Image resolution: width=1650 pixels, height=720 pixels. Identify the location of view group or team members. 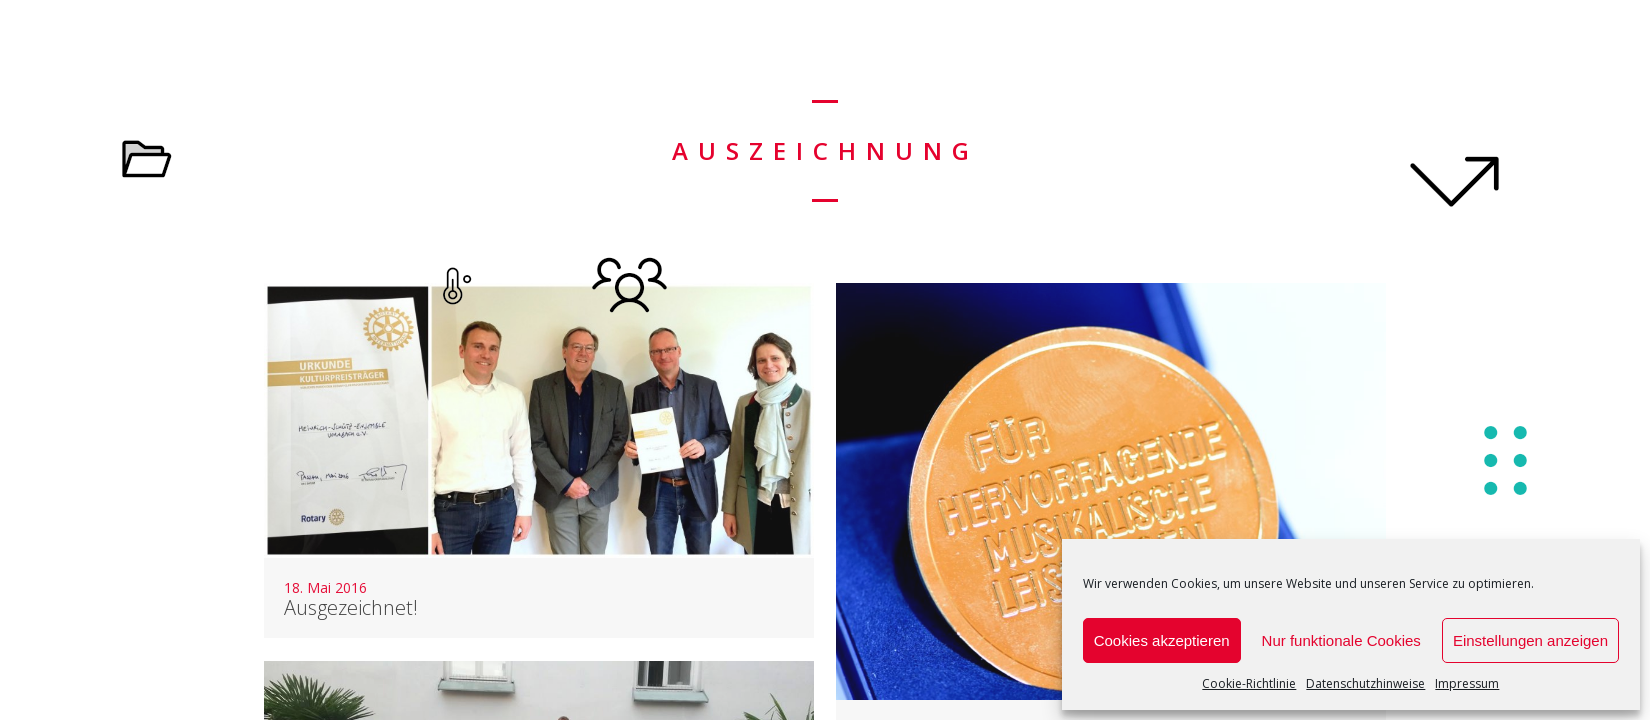
(629, 282).